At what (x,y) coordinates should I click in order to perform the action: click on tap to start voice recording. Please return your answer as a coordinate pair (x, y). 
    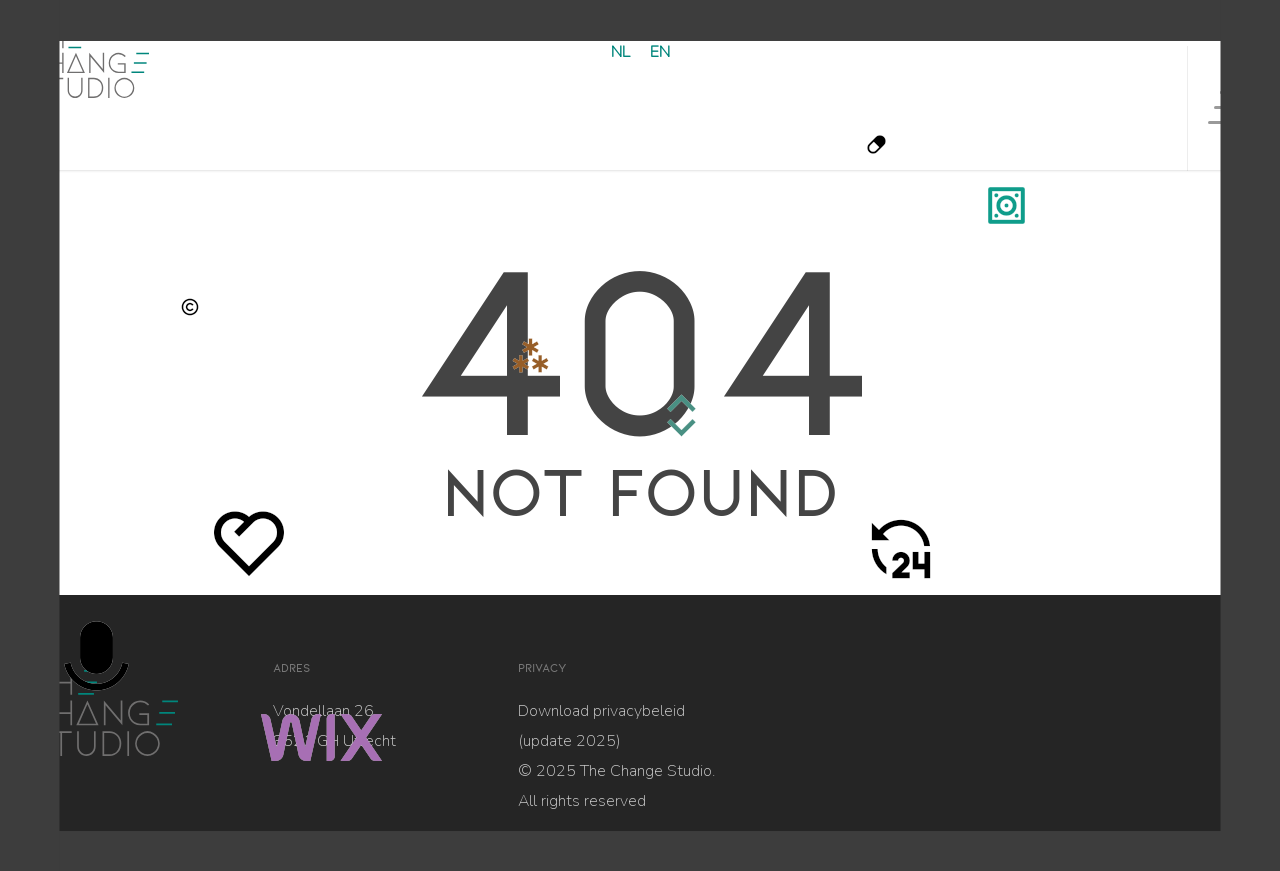
    Looking at the image, I should click on (96, 657).